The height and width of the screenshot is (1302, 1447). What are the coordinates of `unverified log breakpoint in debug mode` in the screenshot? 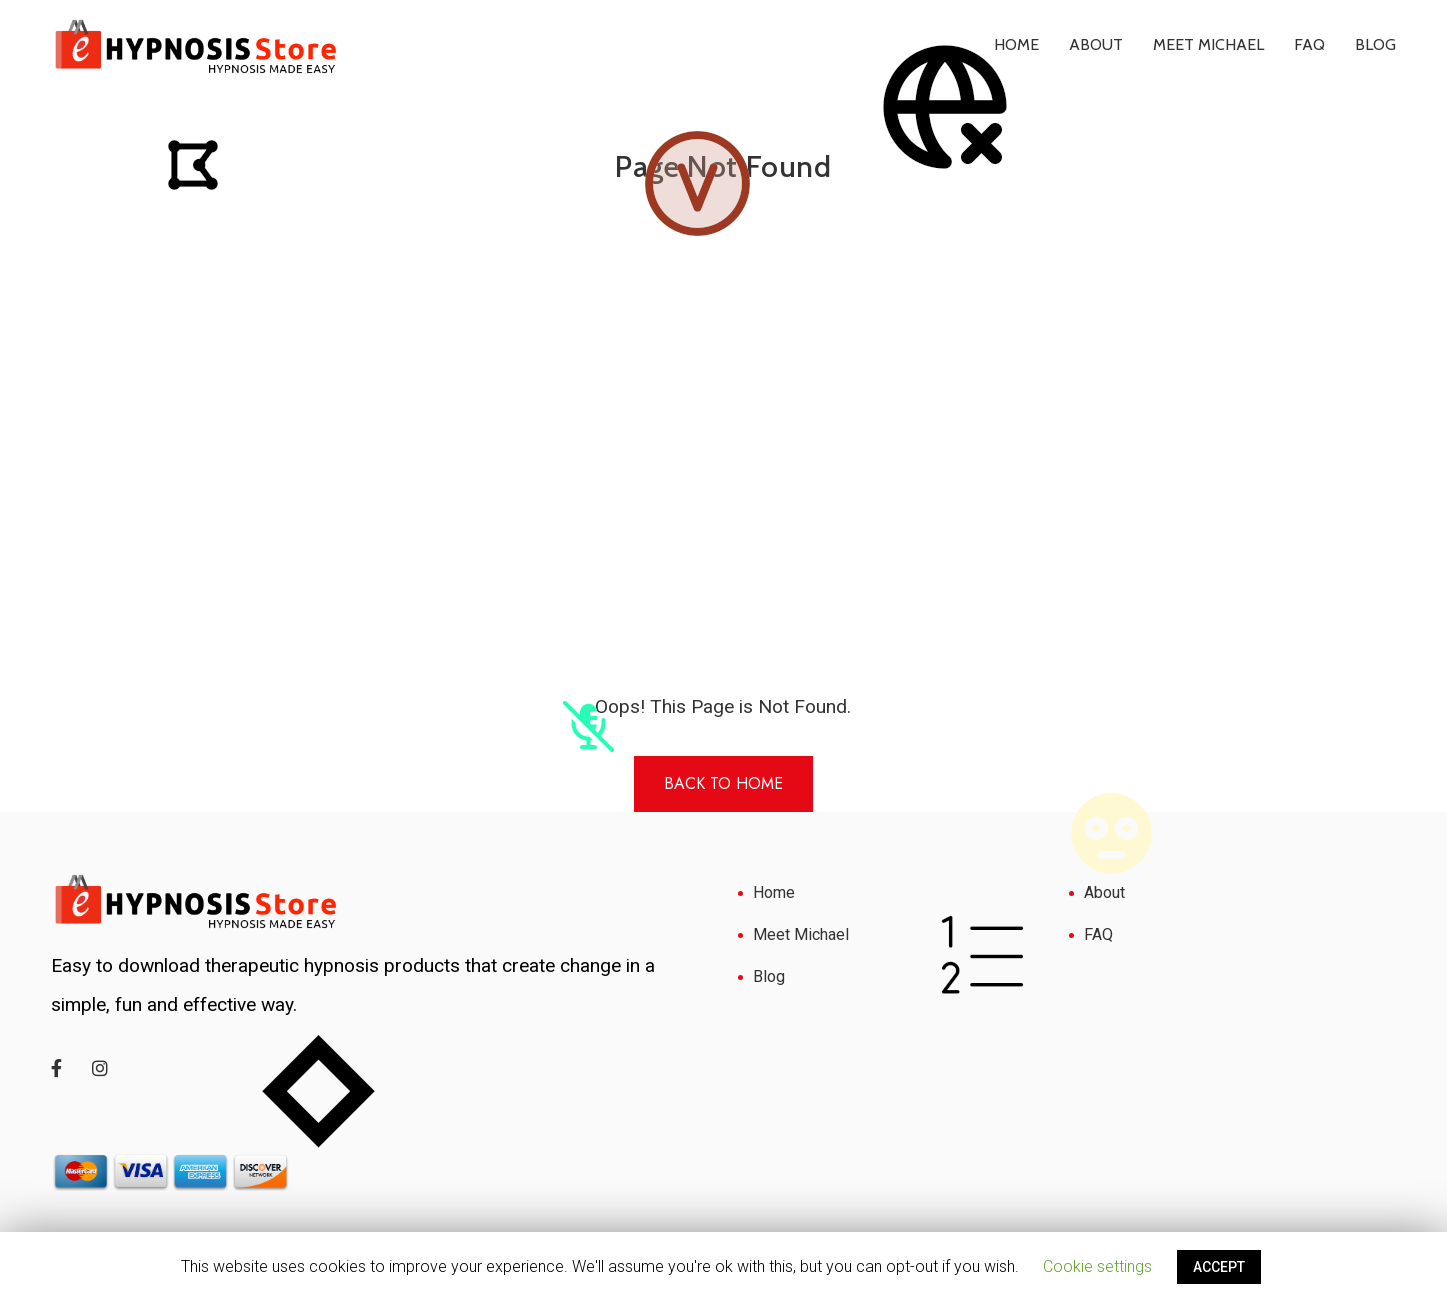 It's located at (318, 1091).